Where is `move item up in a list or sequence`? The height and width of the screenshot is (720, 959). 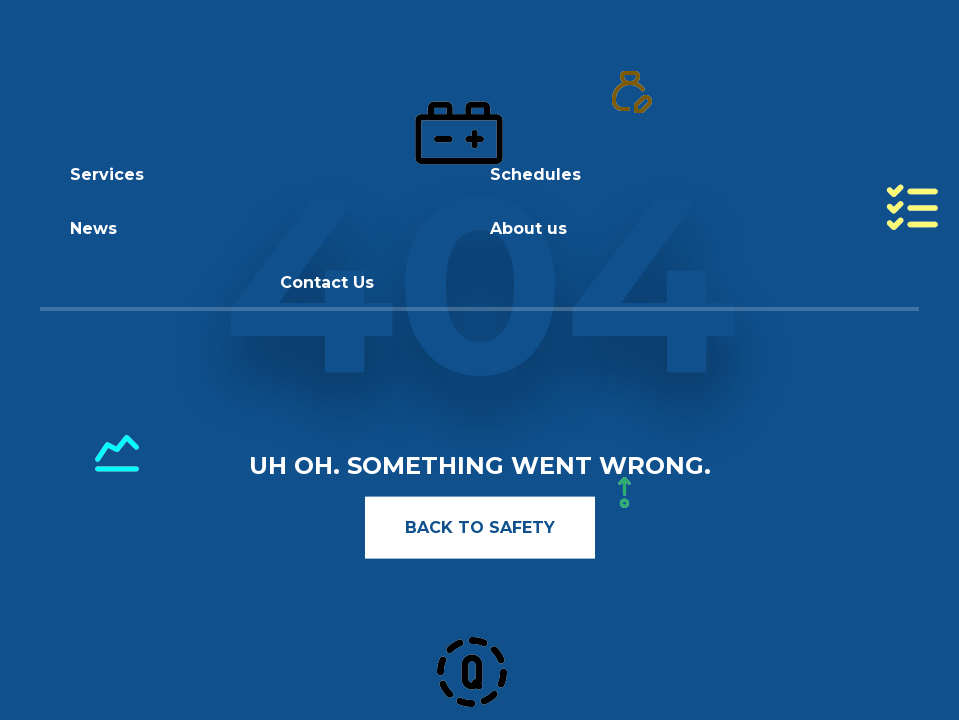 move item up in a list or sequence is located at coordinates (624, 492).